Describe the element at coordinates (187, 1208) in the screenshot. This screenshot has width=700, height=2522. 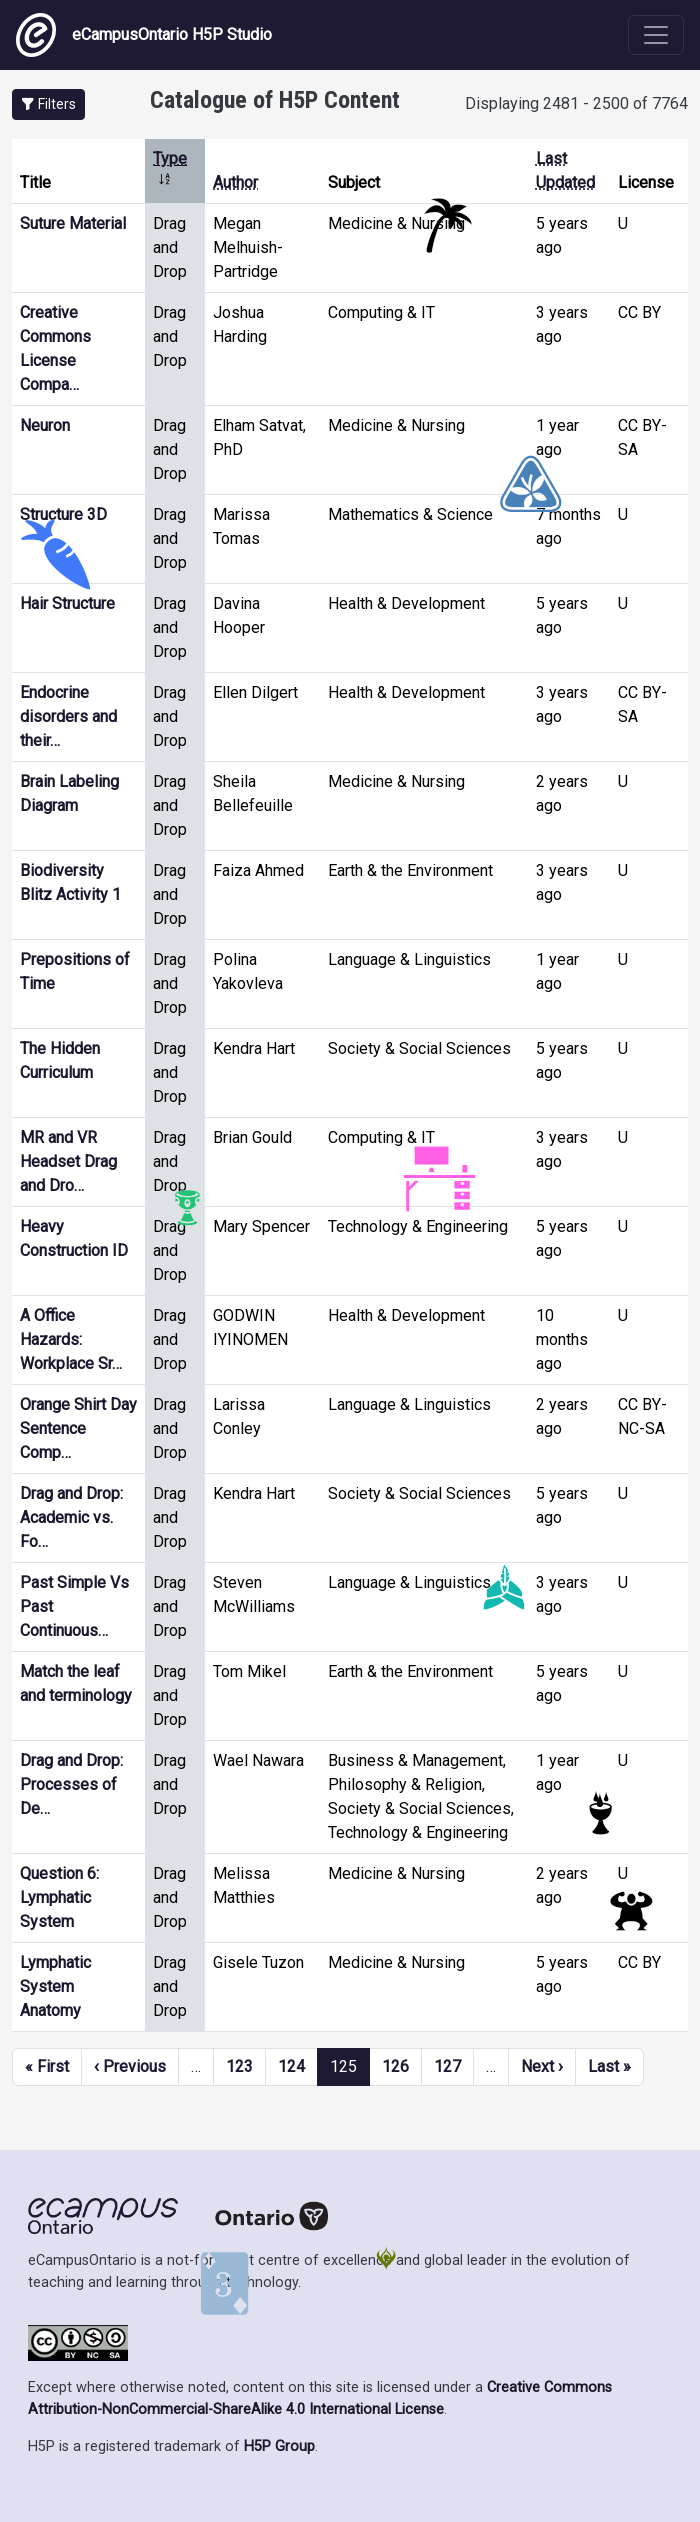
I see `view achievements or trophies` at that location.